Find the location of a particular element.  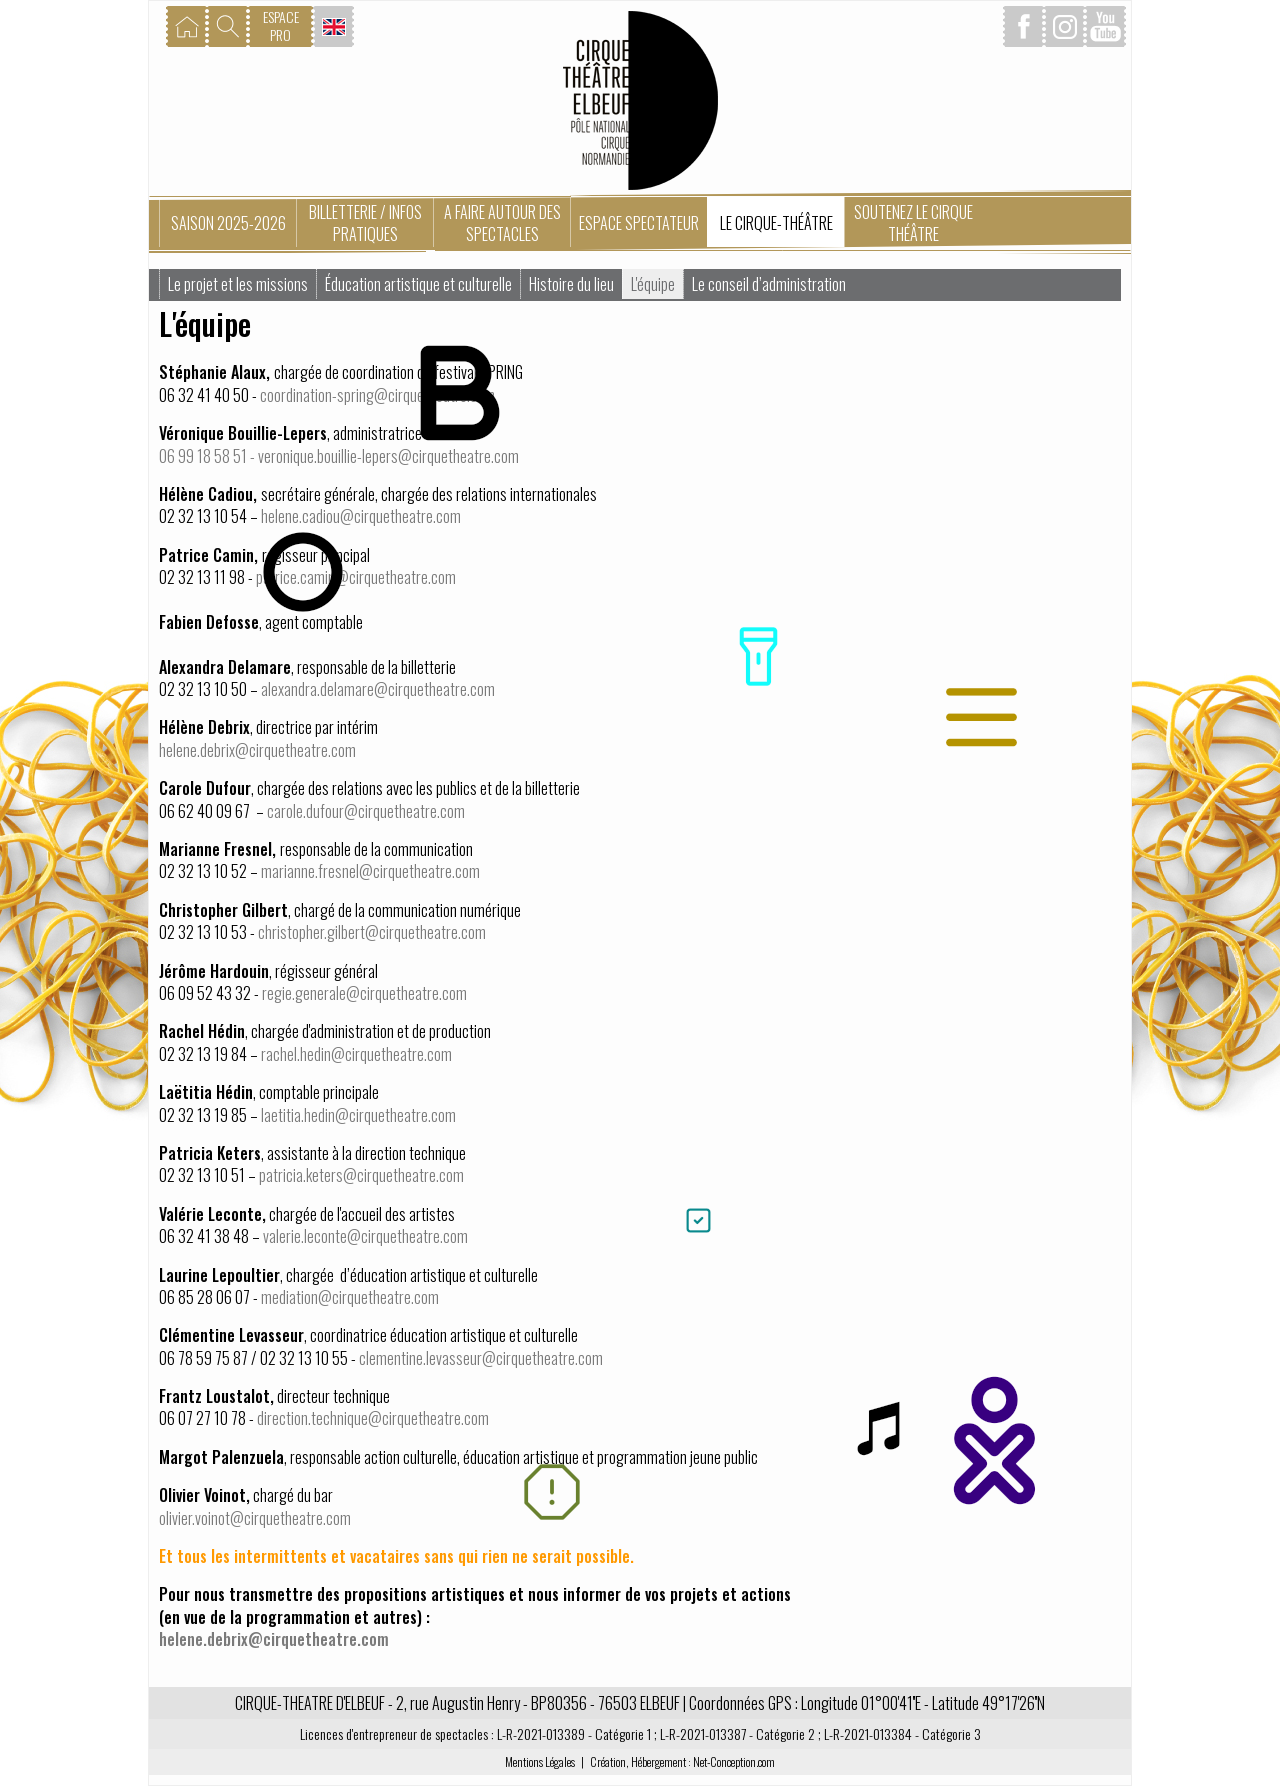

stop or halt current action is located at coordinates (552, 1492).